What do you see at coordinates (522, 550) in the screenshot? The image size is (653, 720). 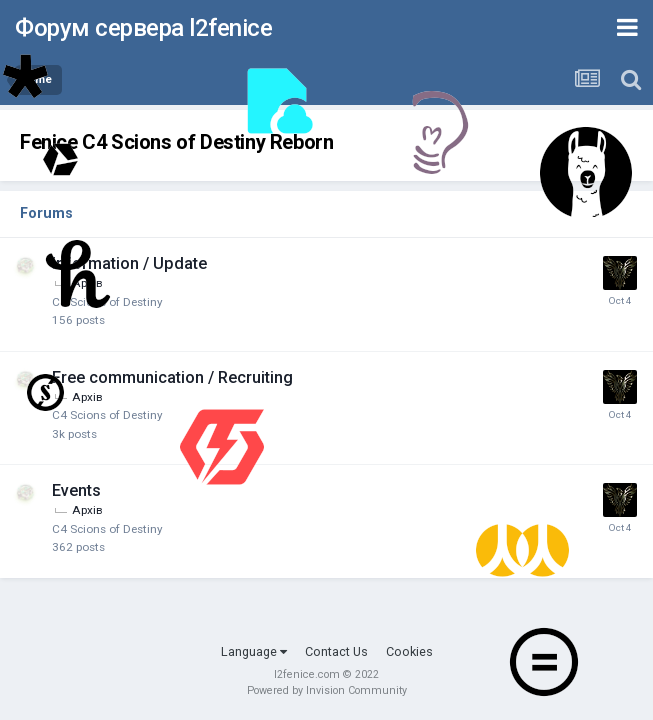 I see `link to Renren social network profile` at bounding box center [522, 550].